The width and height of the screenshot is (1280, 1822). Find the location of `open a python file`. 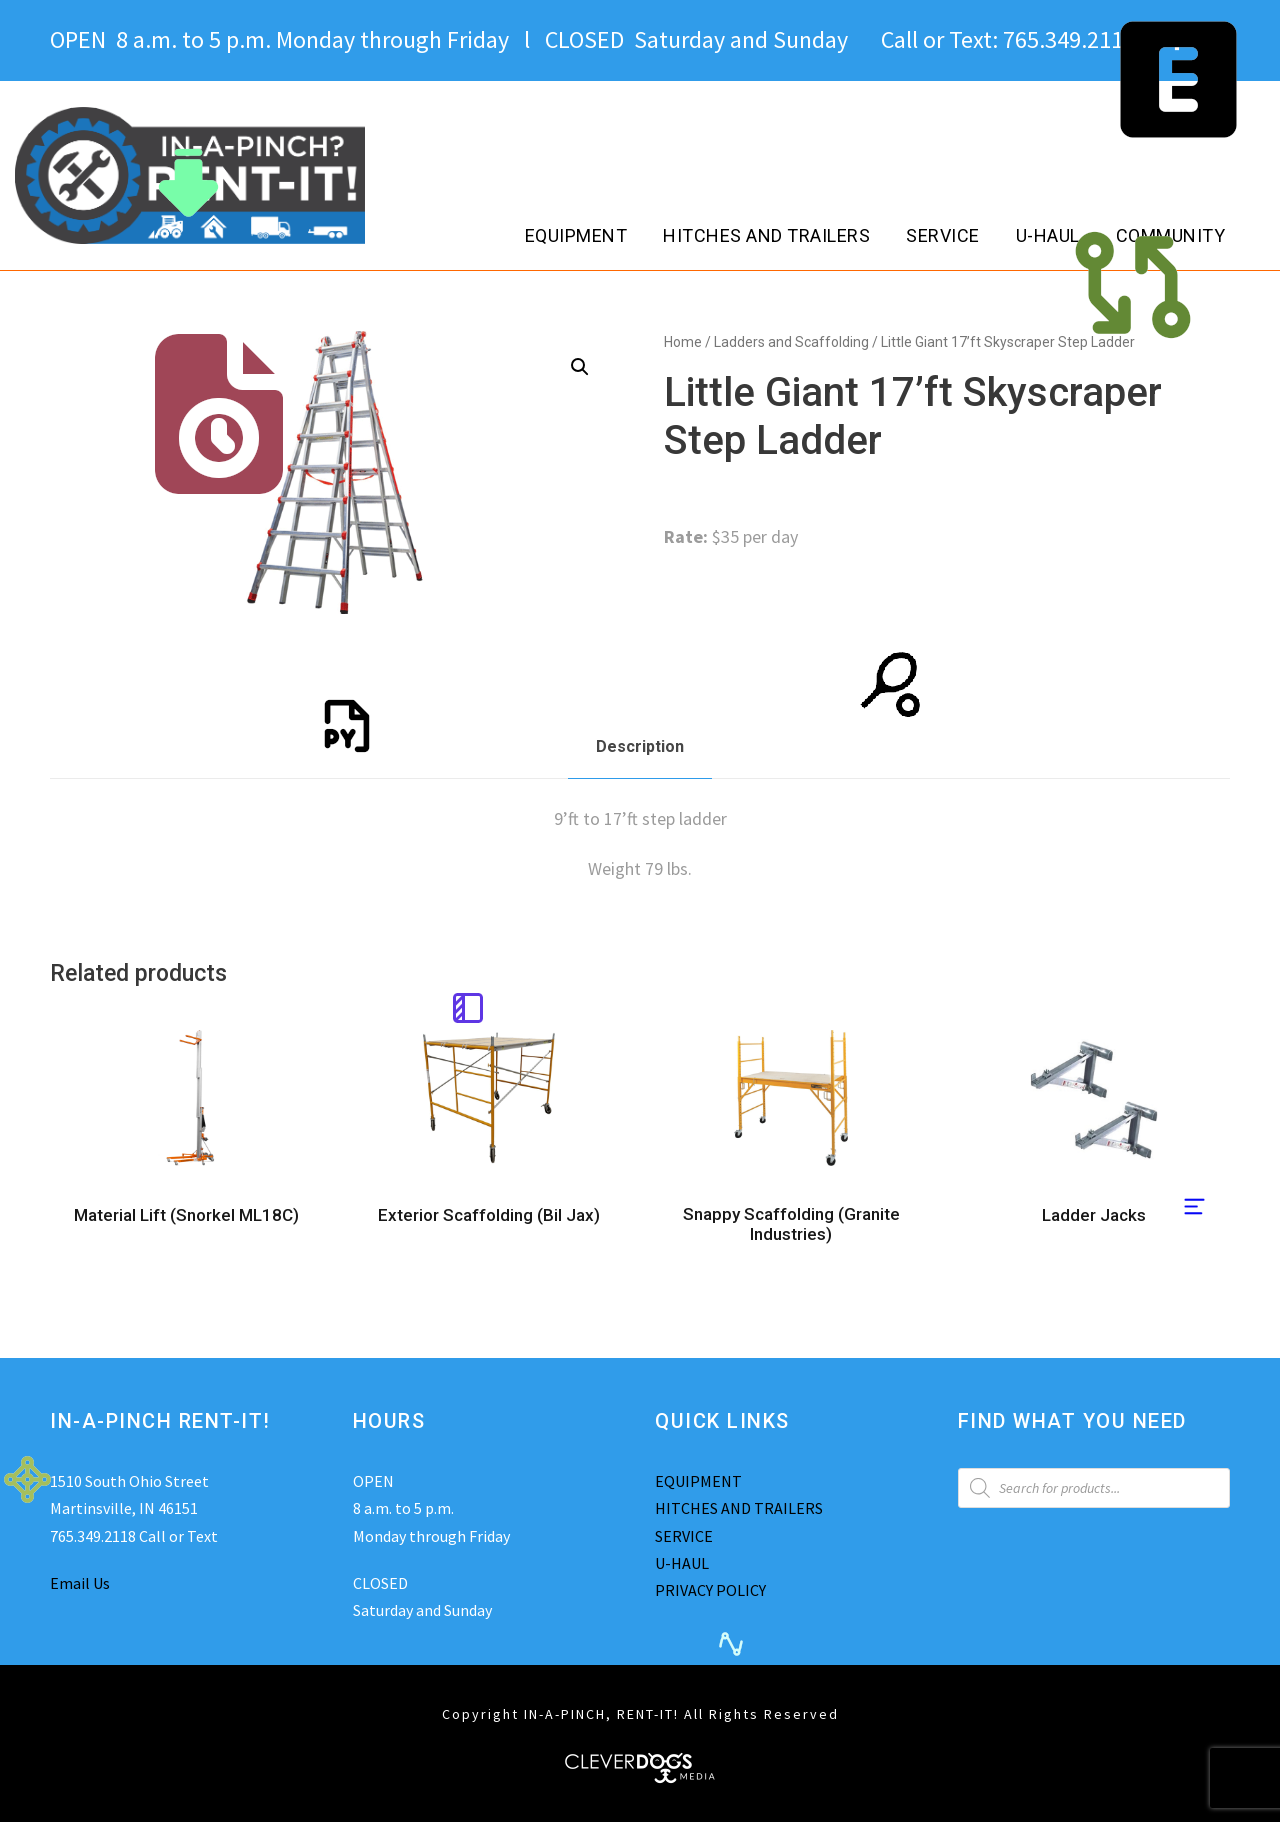

open a python file is located at coordinates (347, 726).